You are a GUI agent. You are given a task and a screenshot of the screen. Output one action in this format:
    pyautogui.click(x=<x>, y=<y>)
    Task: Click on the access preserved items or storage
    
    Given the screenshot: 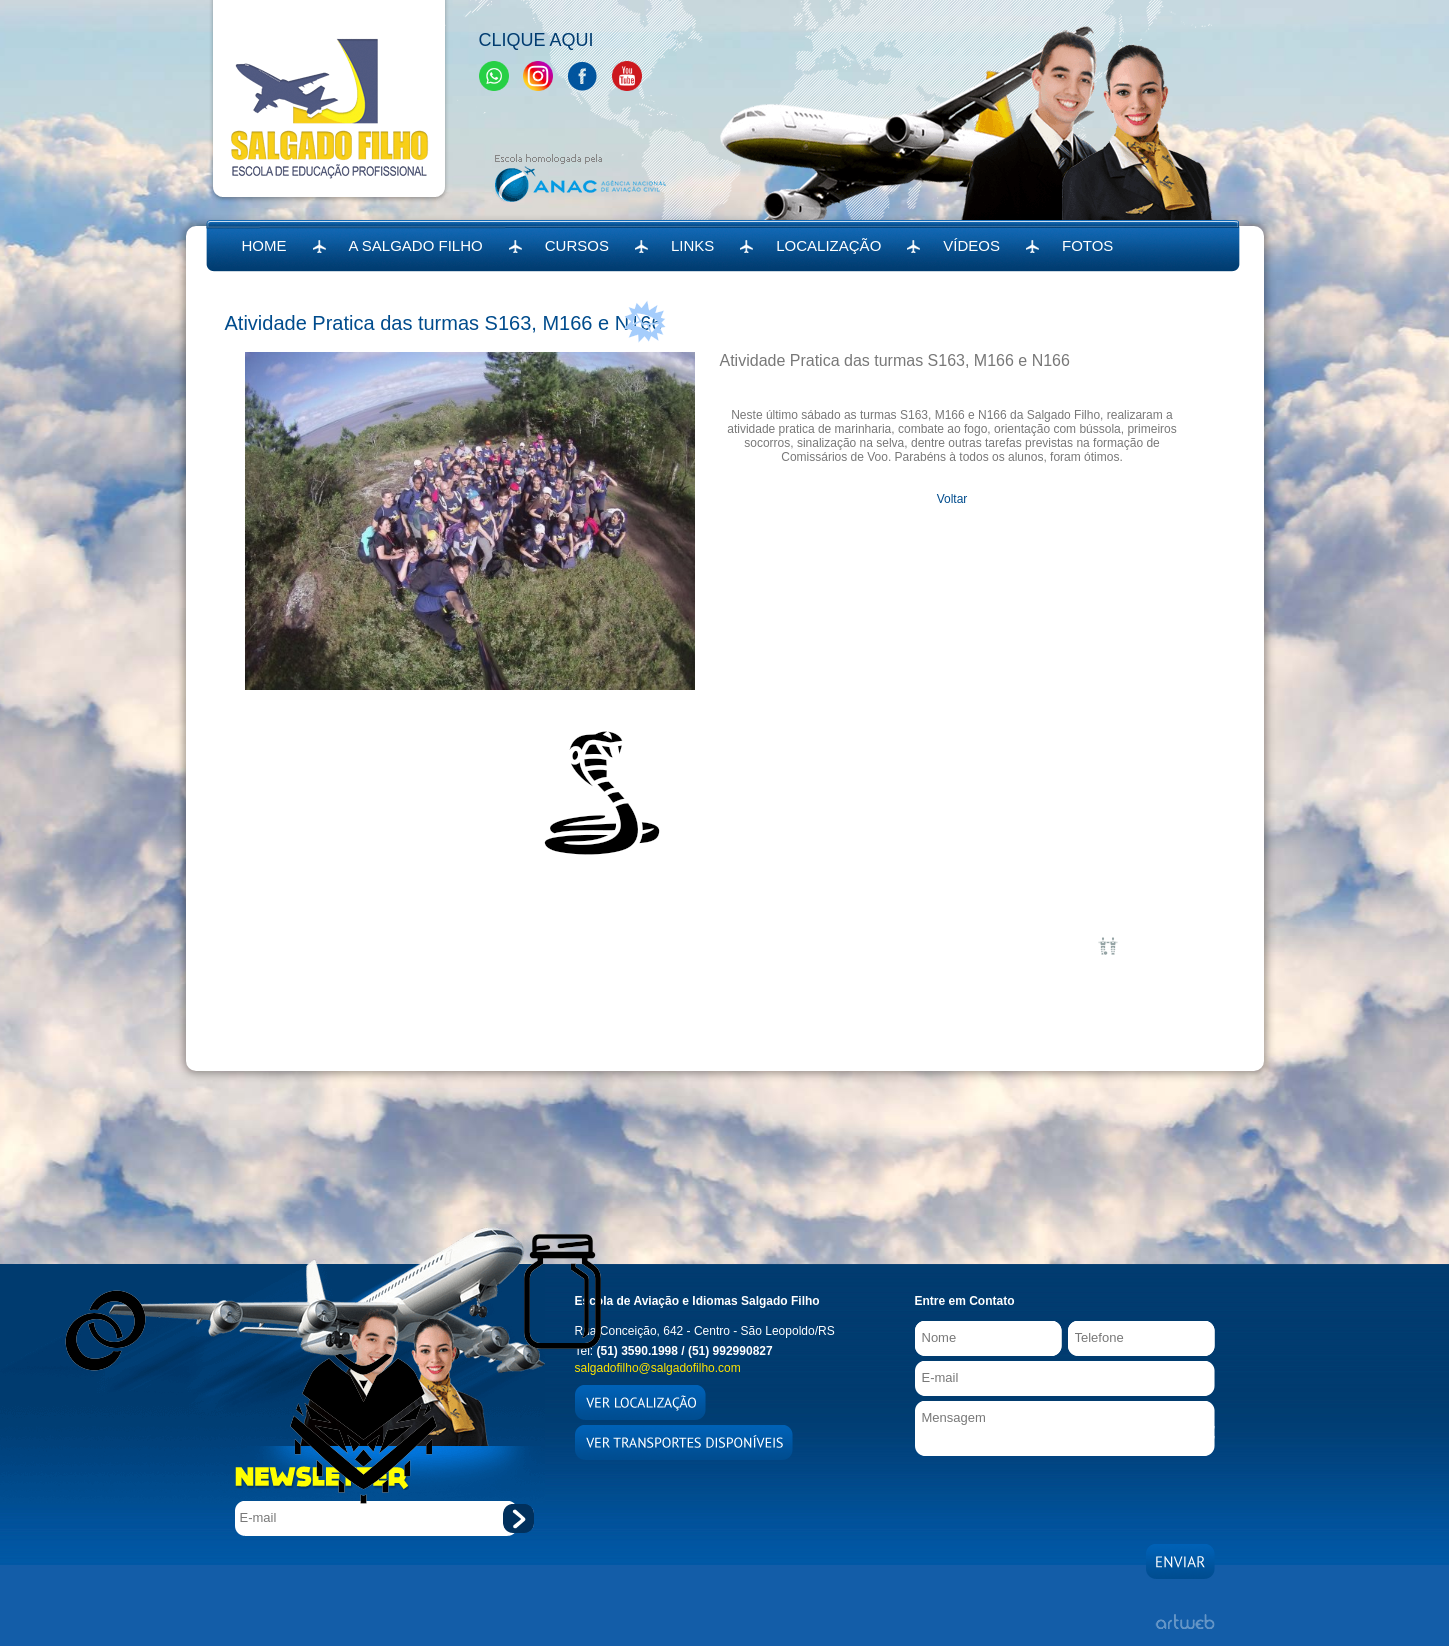 What is the action you would take?
    pyautogui.click(x=562, y=1291)
    